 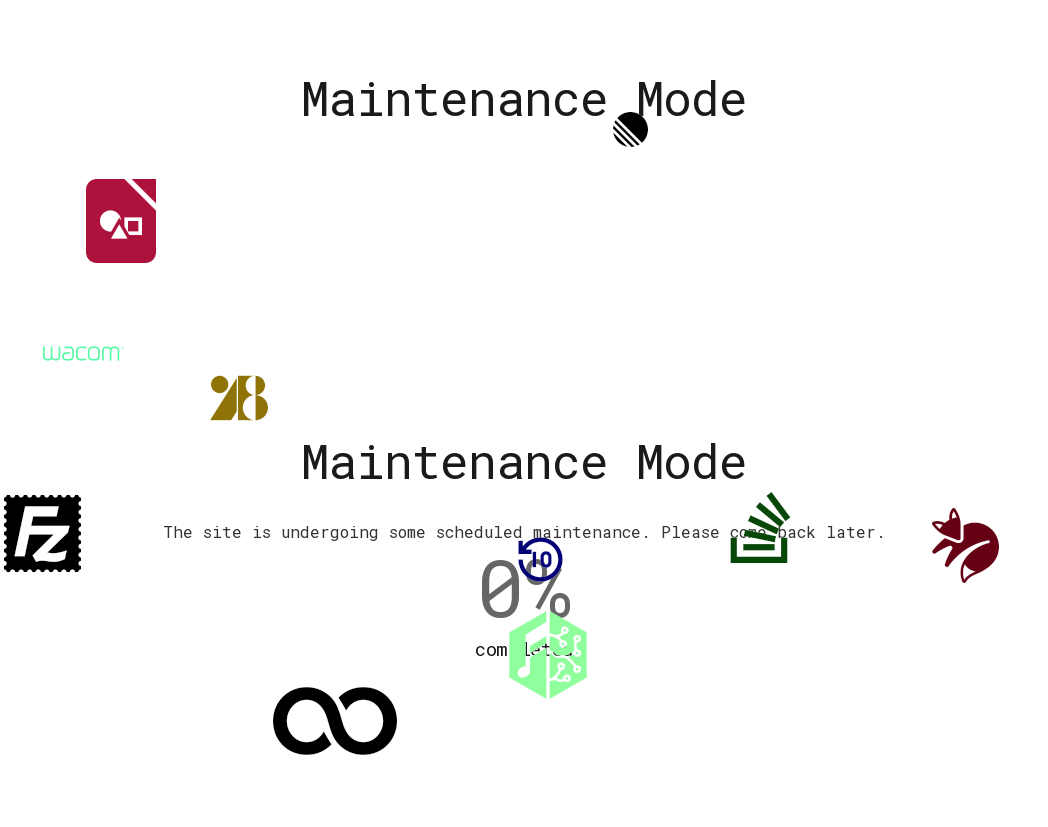 What do you see at coordinates (239, 398) in the screenshot?
I see `open Google Fonts website or service` at bounding box center [239, 398].